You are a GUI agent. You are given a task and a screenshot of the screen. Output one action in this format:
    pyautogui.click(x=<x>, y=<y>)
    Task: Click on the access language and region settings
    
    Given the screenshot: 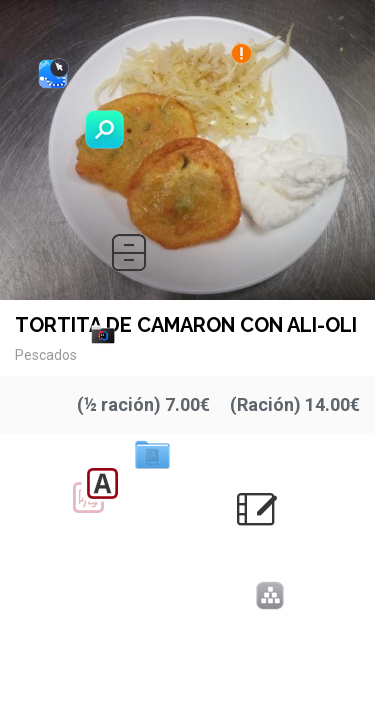 What is the action you would take?
    pyautogui.click(x=95, y=490)
    